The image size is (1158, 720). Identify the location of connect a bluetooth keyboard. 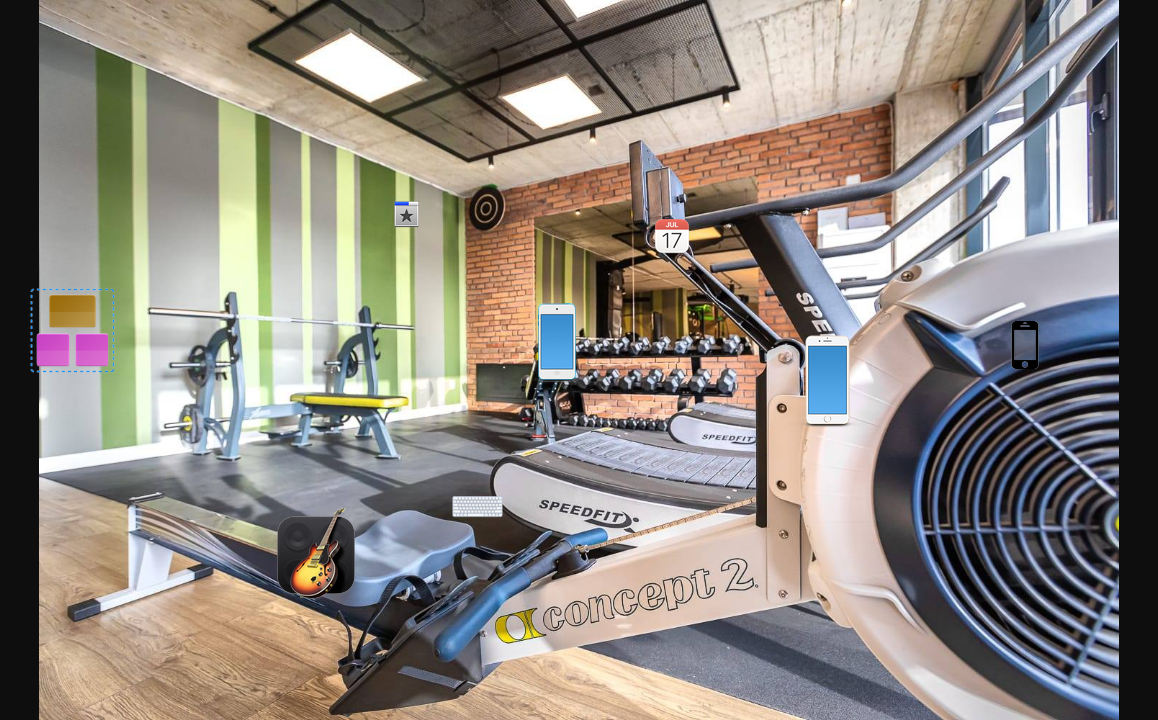
(477, 506).